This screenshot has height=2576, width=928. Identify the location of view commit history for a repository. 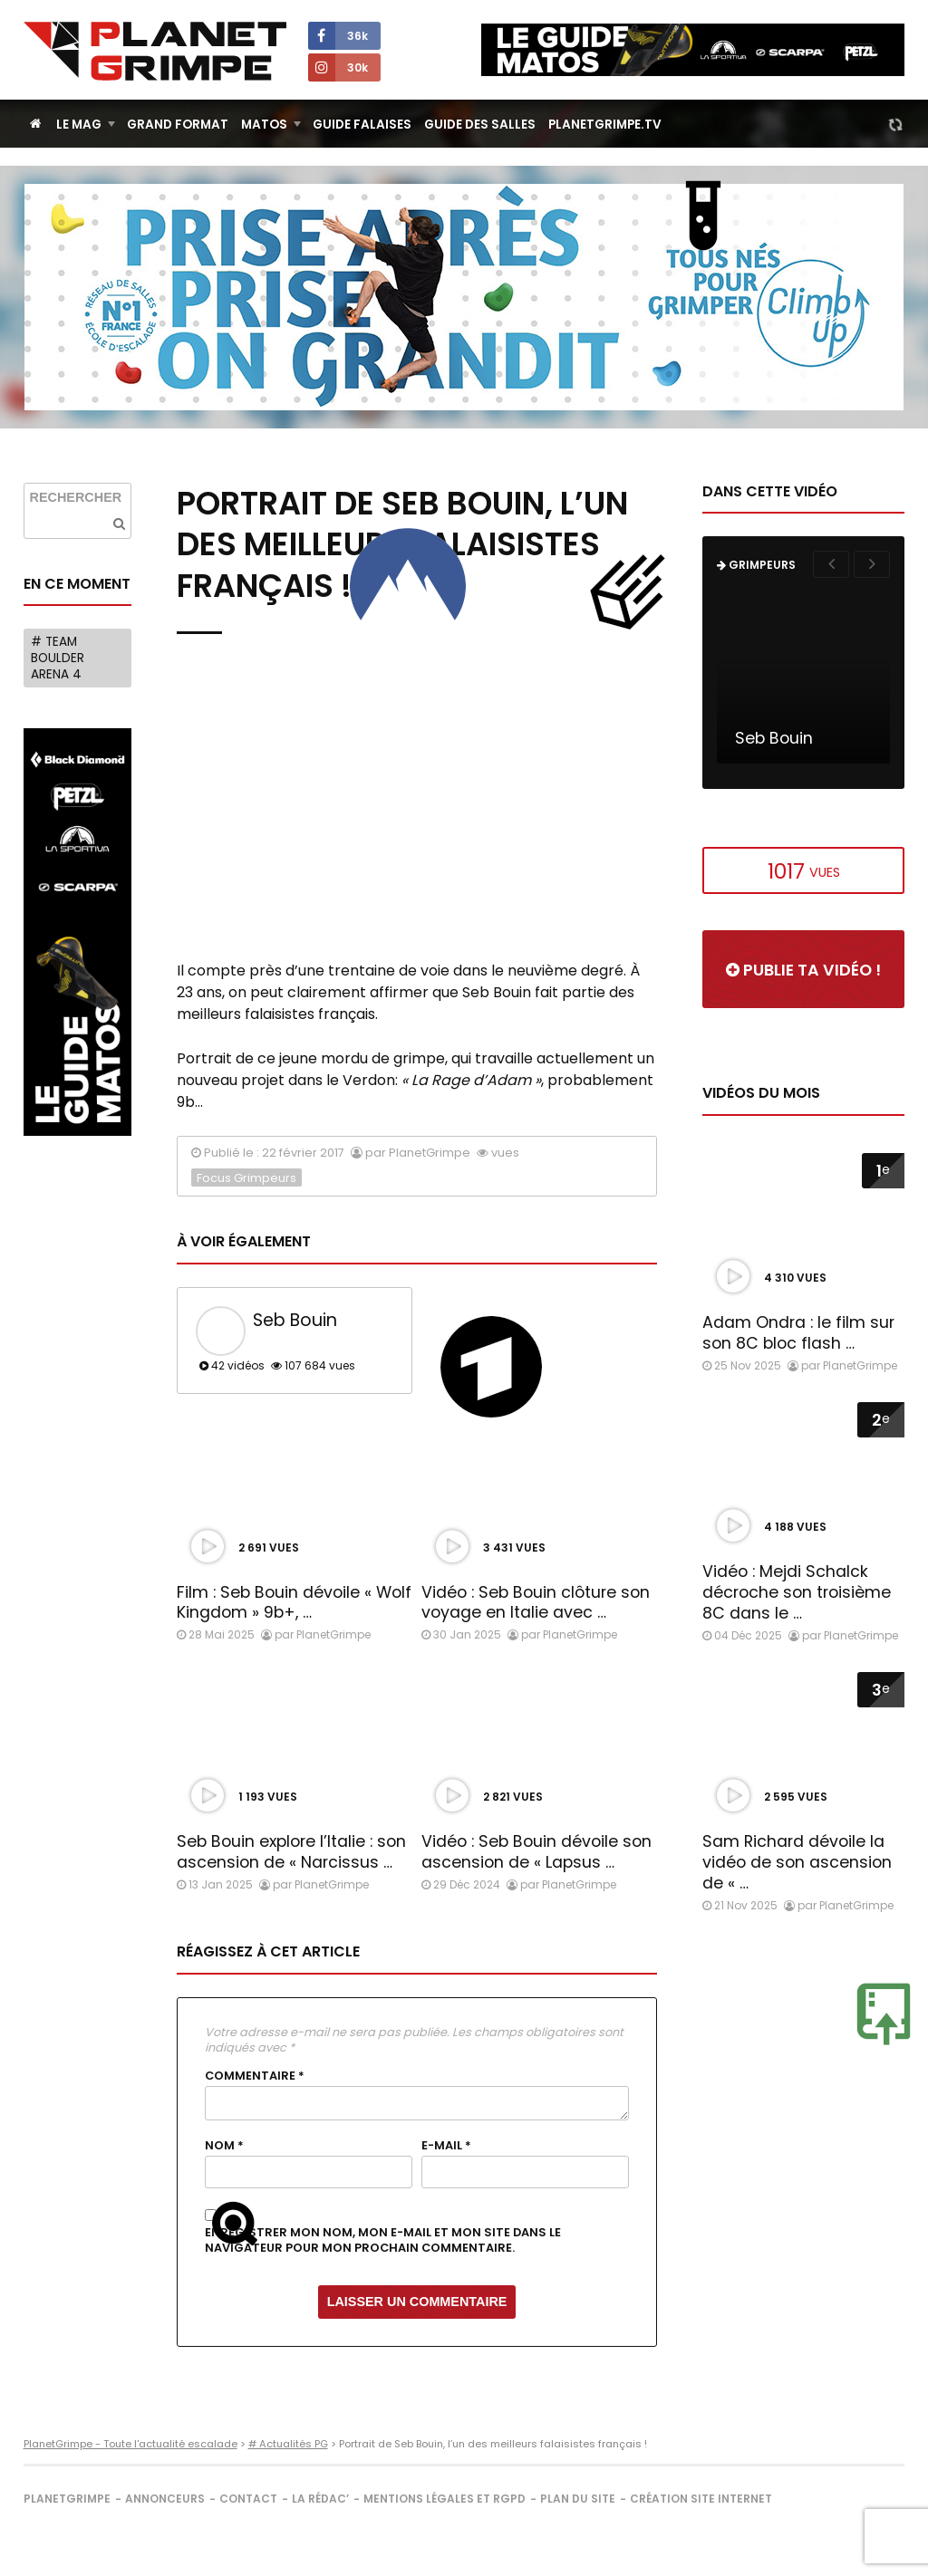
(884, 2013).